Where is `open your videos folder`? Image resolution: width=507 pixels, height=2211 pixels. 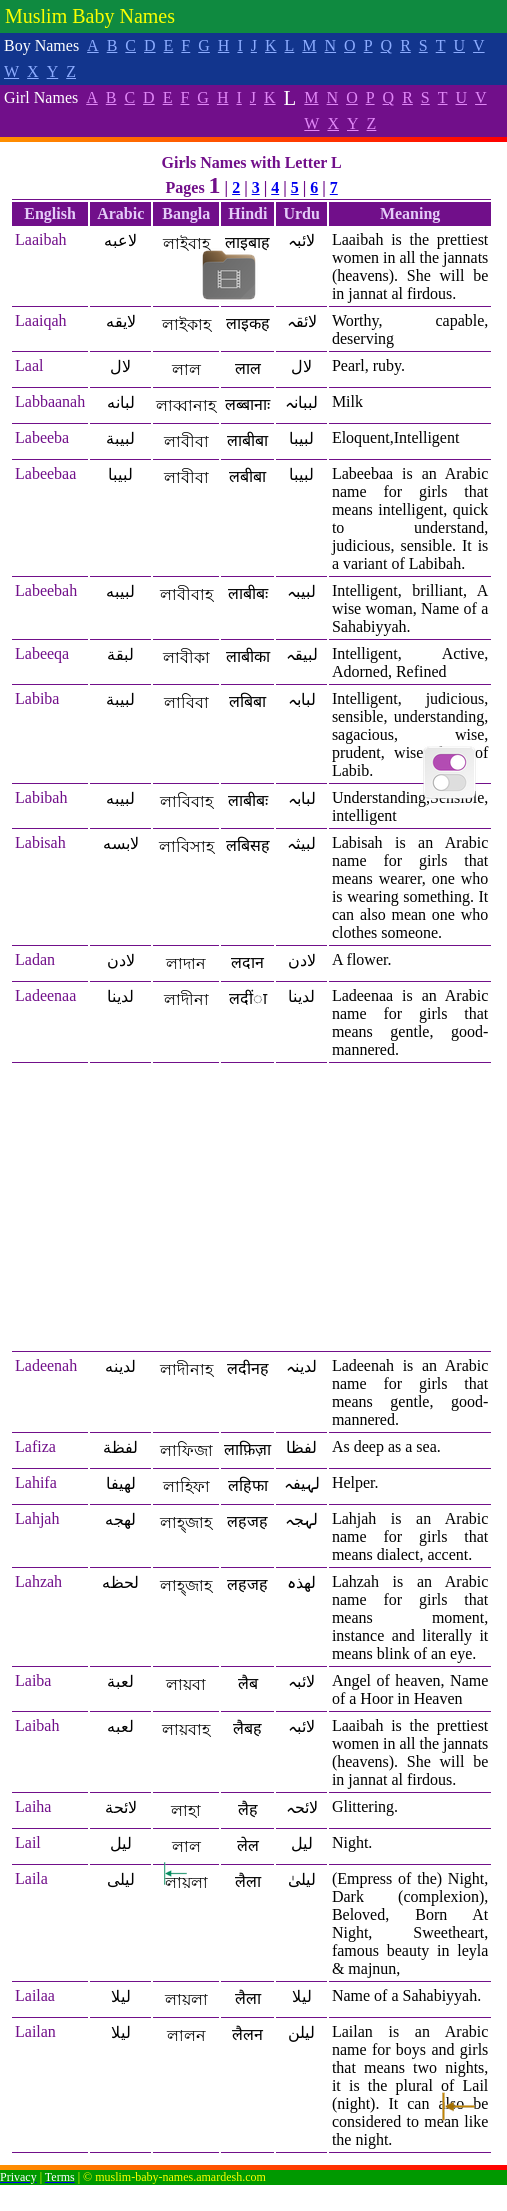 open your videos folder is located at coordinates (229, 275).